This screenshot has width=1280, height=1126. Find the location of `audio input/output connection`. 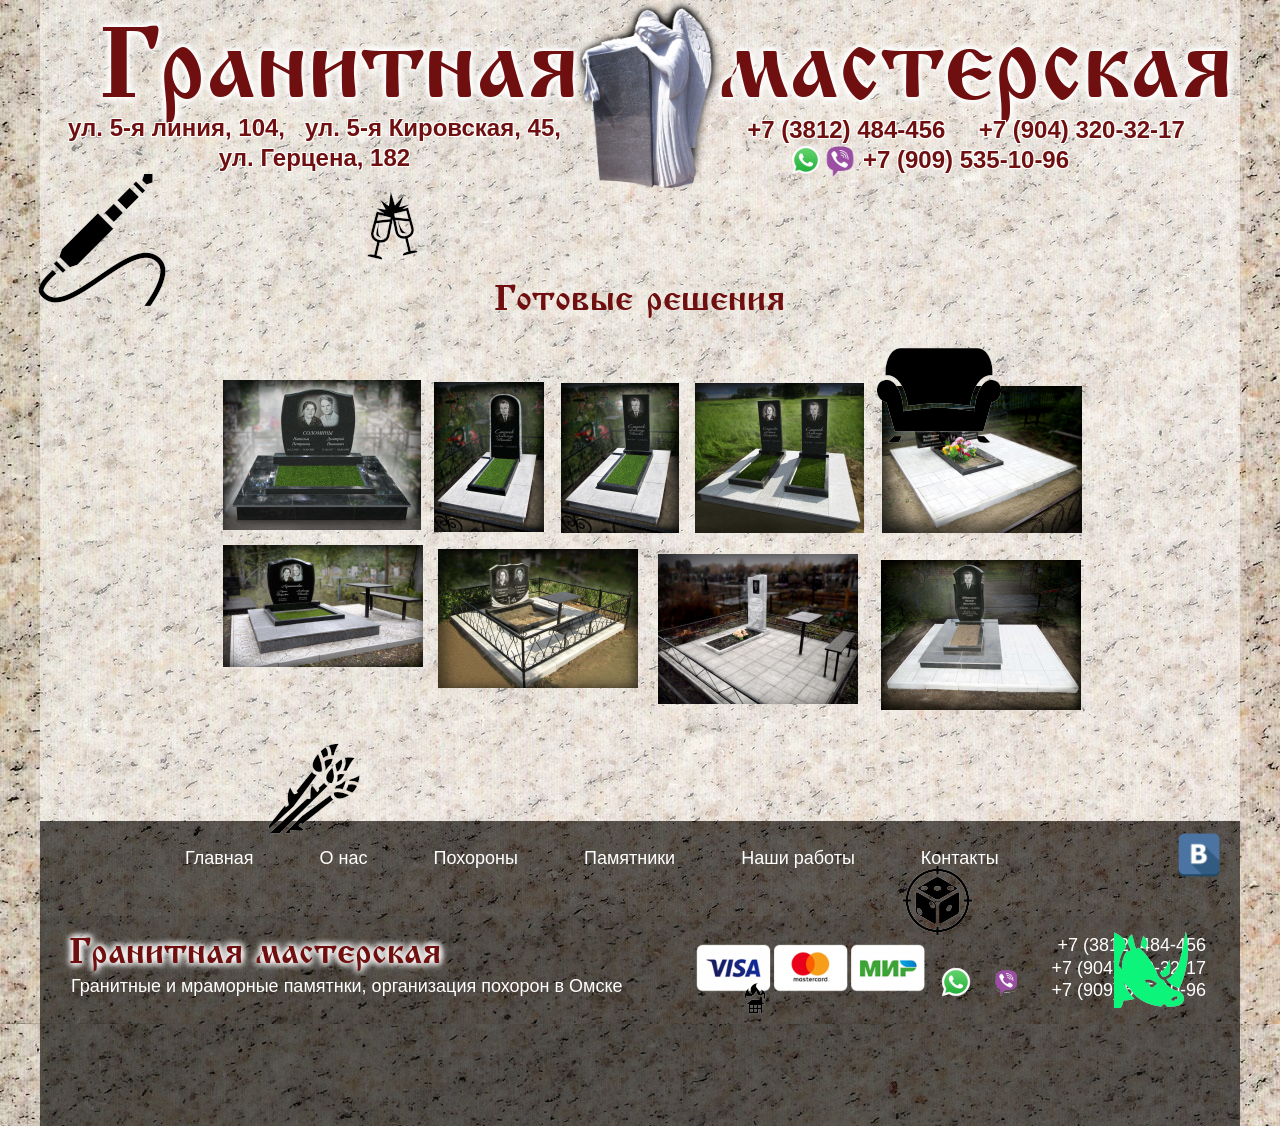

audio input/output connection is located at coordinates (102, 239).